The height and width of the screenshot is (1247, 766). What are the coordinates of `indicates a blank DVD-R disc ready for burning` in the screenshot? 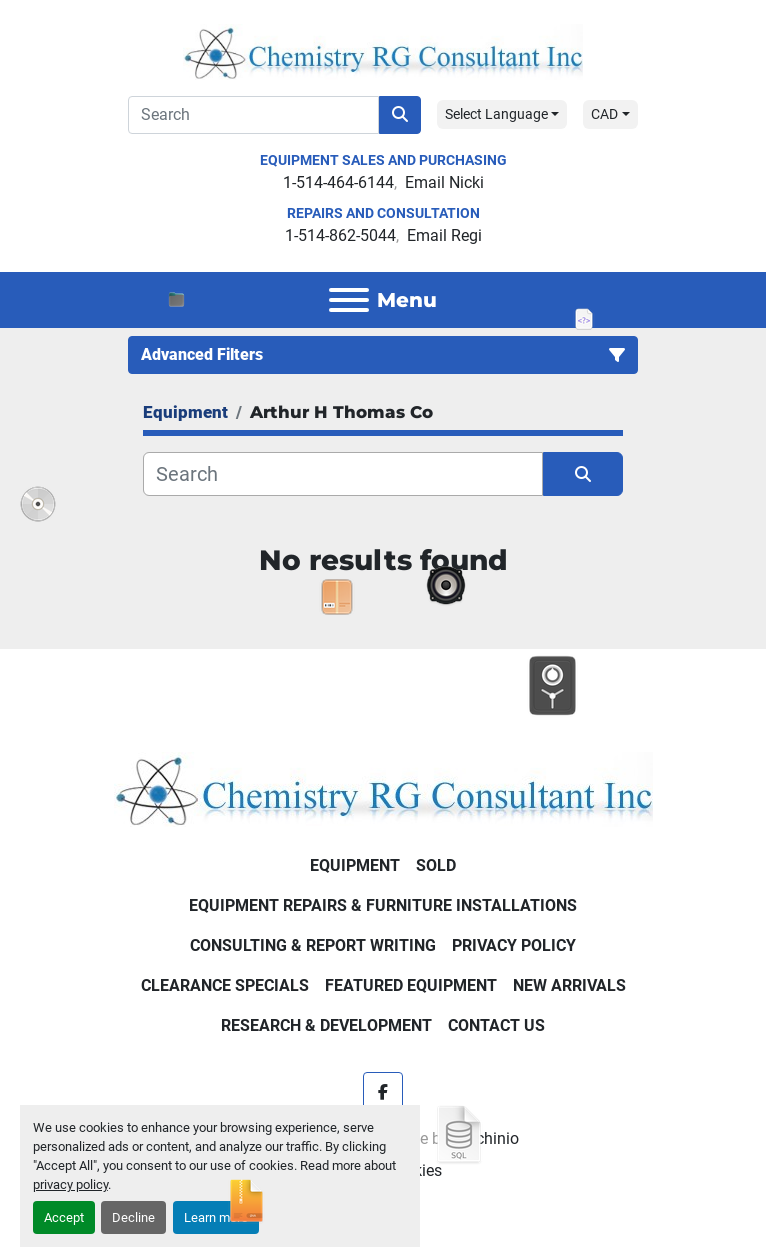 It's located at (38, 504).